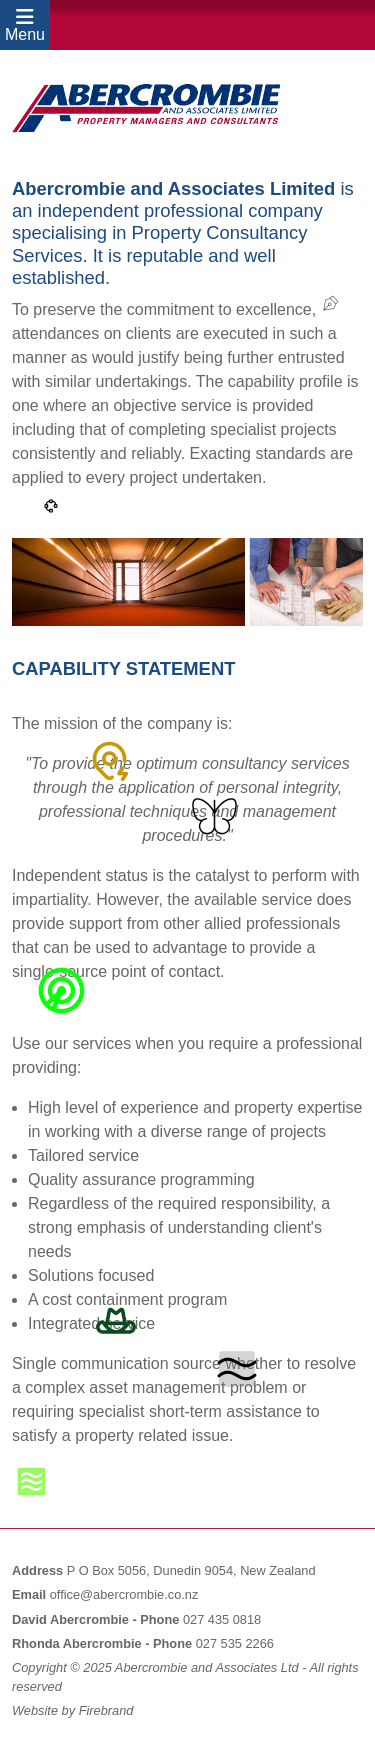 The image size is (375, 1758). I want to click on indicates a nature or wildlife category, so click(214, 815).